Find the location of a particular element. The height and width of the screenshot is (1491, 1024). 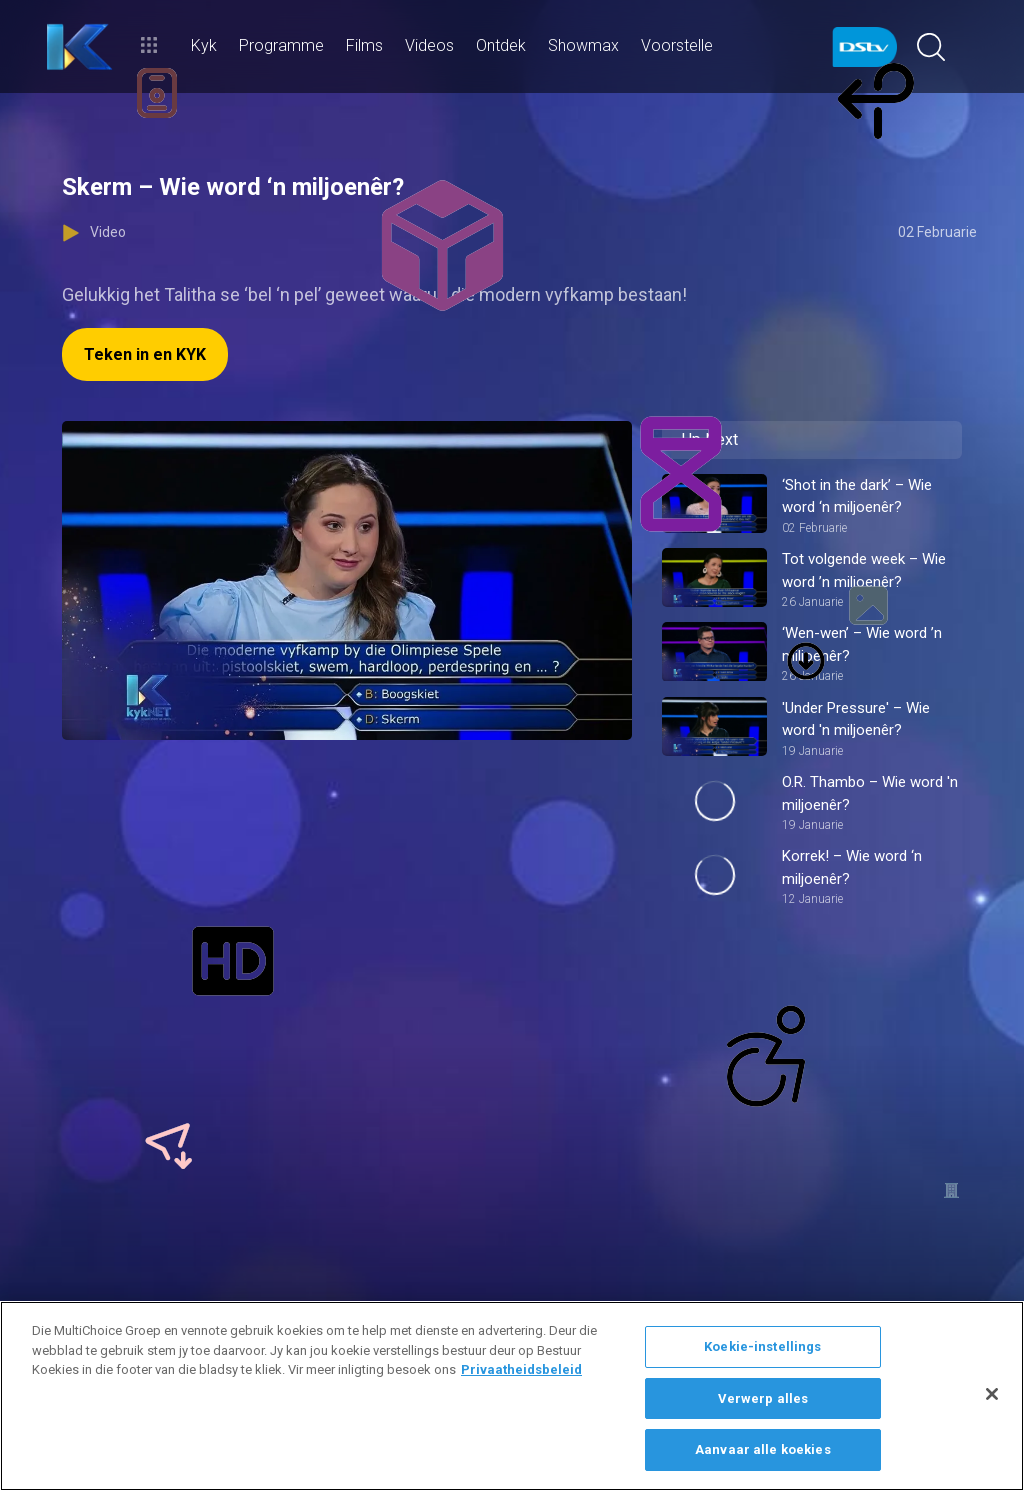

indicates a timer or countdown just started is located at coordinates (681, 474).